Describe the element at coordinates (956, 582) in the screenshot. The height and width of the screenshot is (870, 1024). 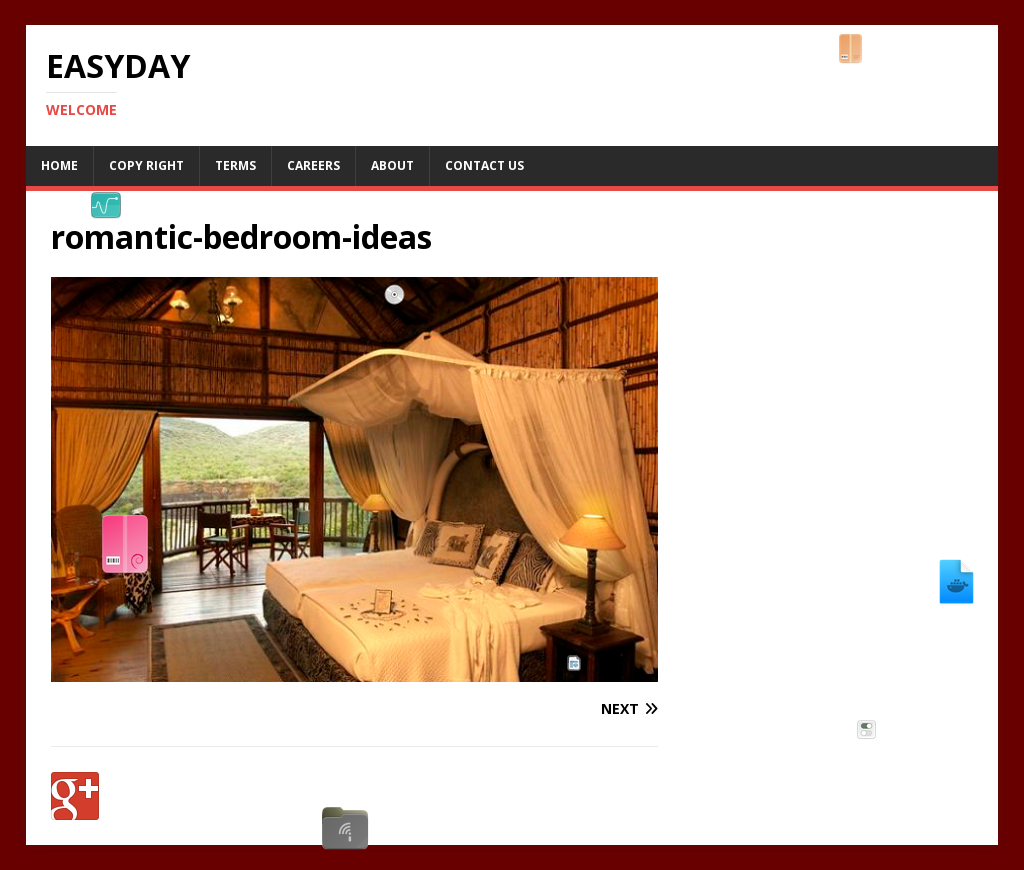
I see `a dockerfile or docker configuration file` at that location.